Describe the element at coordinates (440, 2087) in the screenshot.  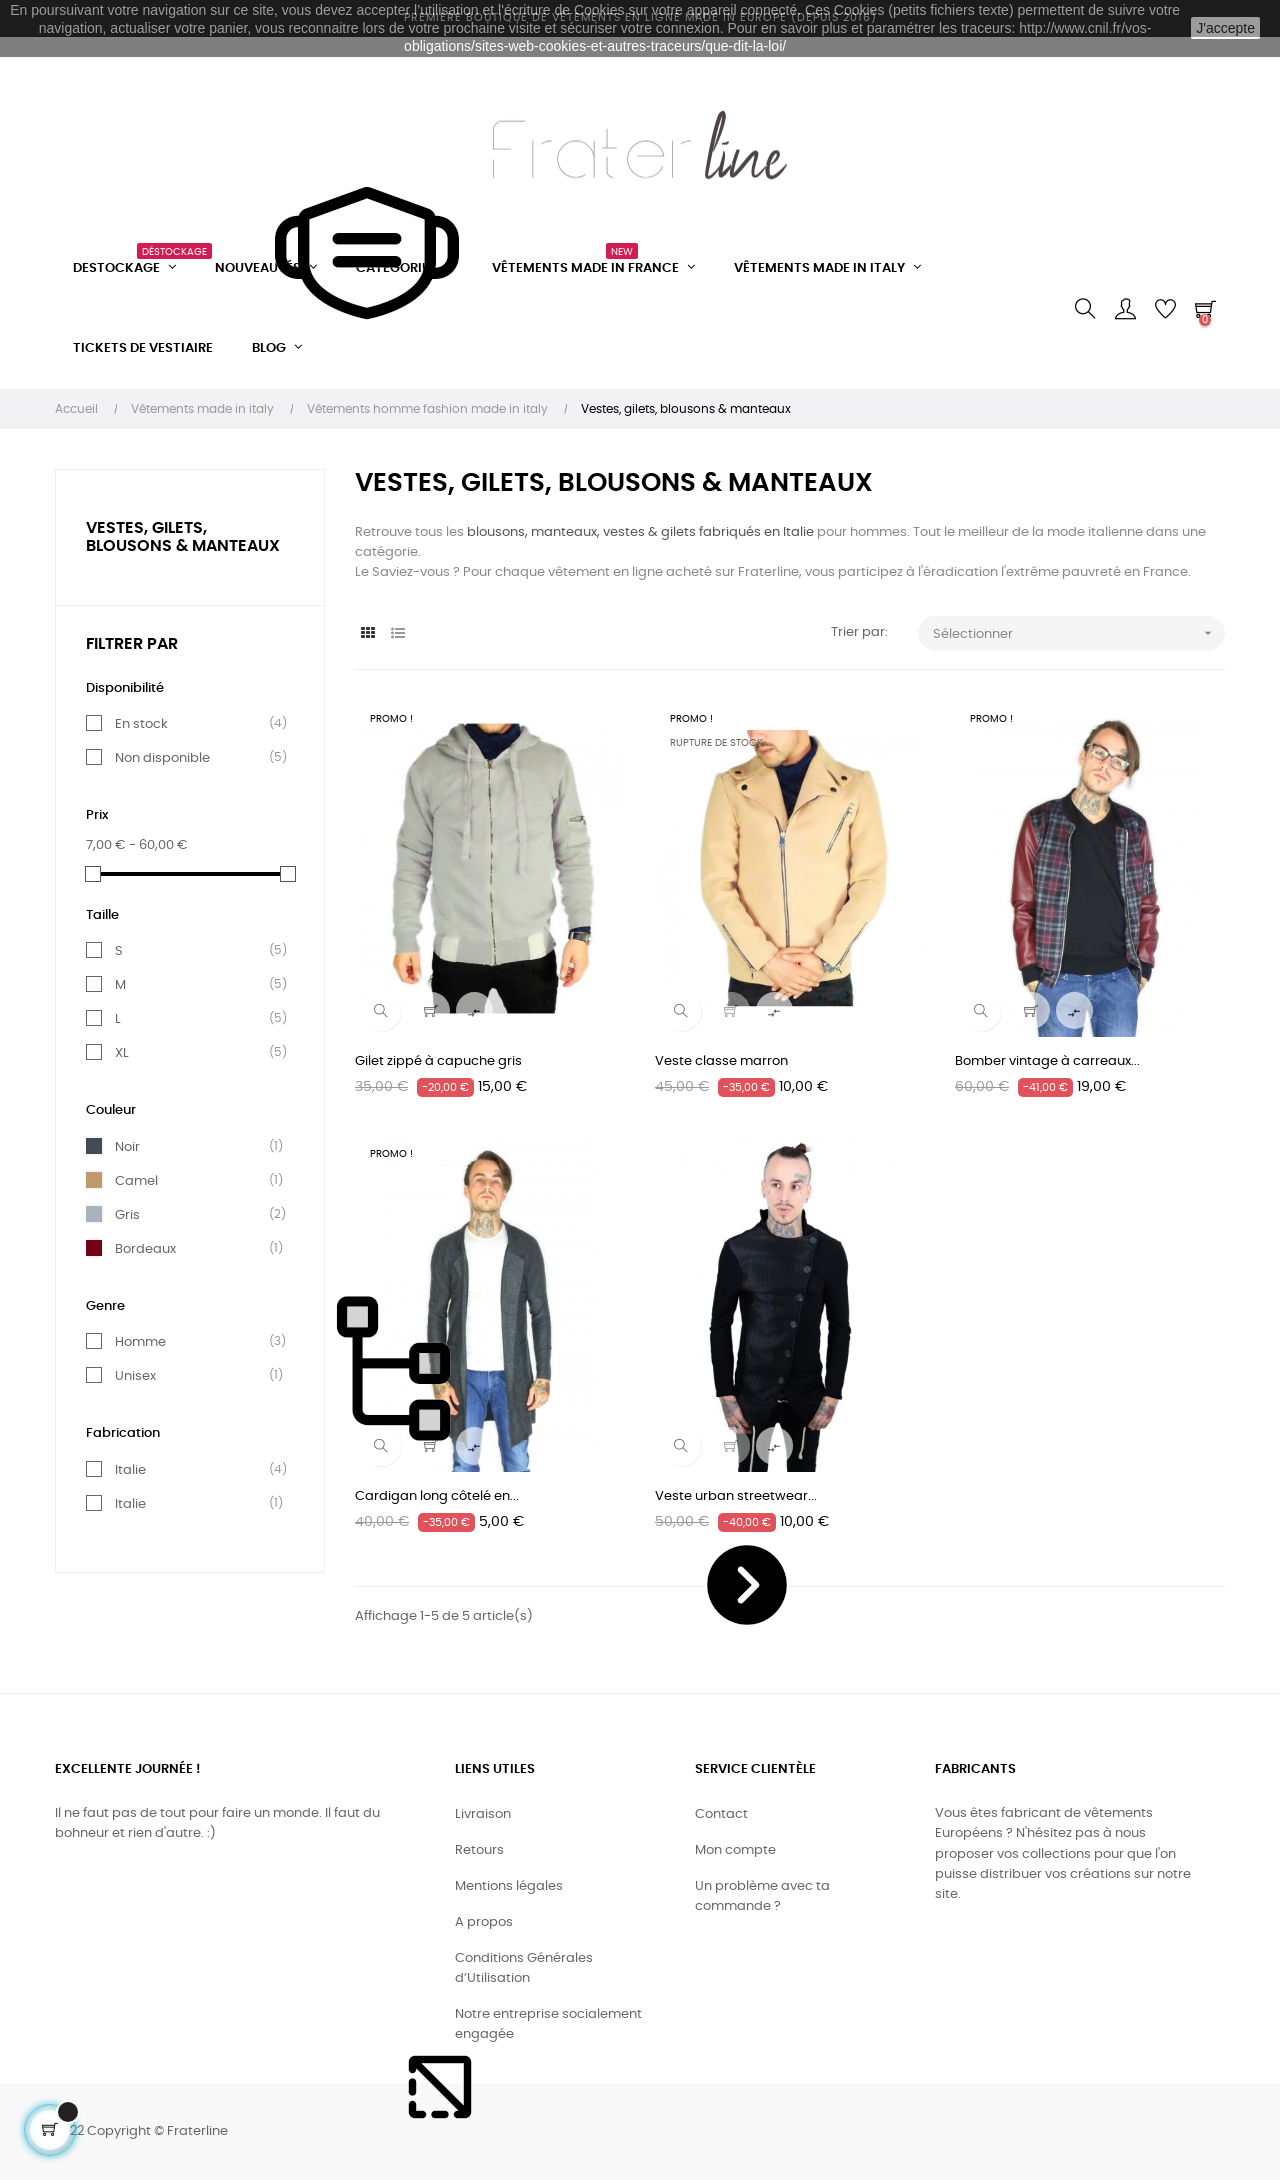
I see `invert current selection` at that location.